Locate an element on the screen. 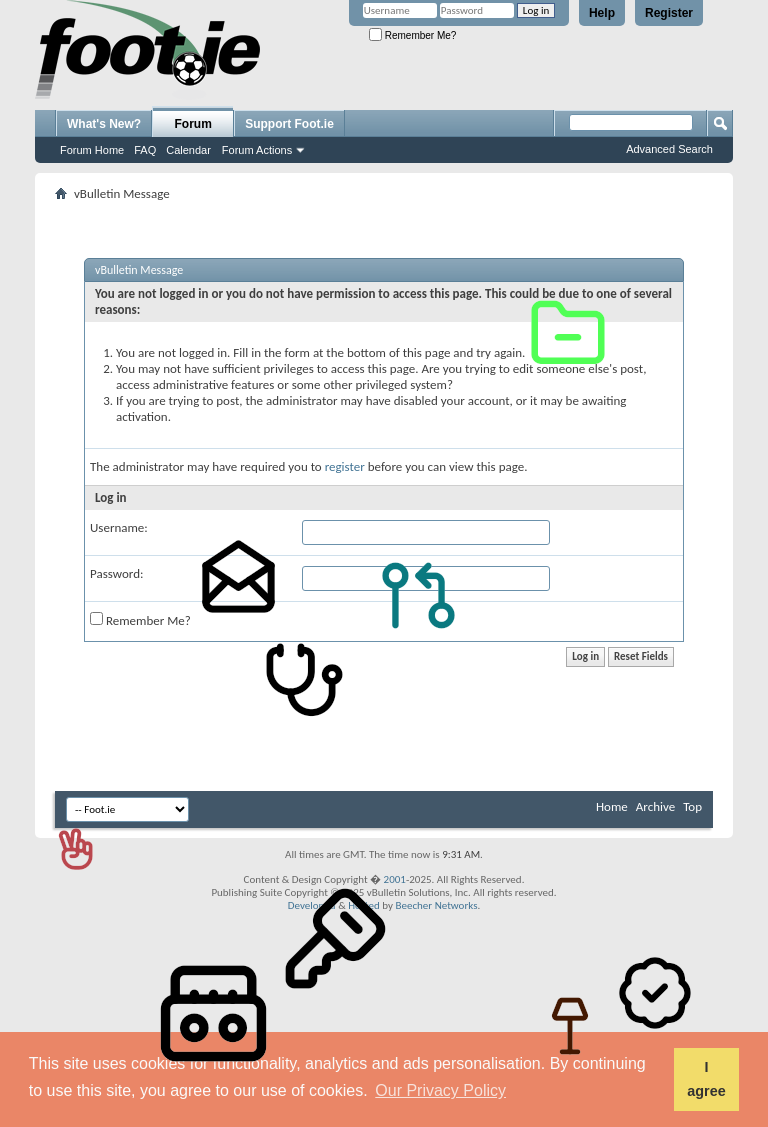 The width and height of the screenshot is (768, 1127). indicates a verified account or profile is located at coordinates (655, 993).